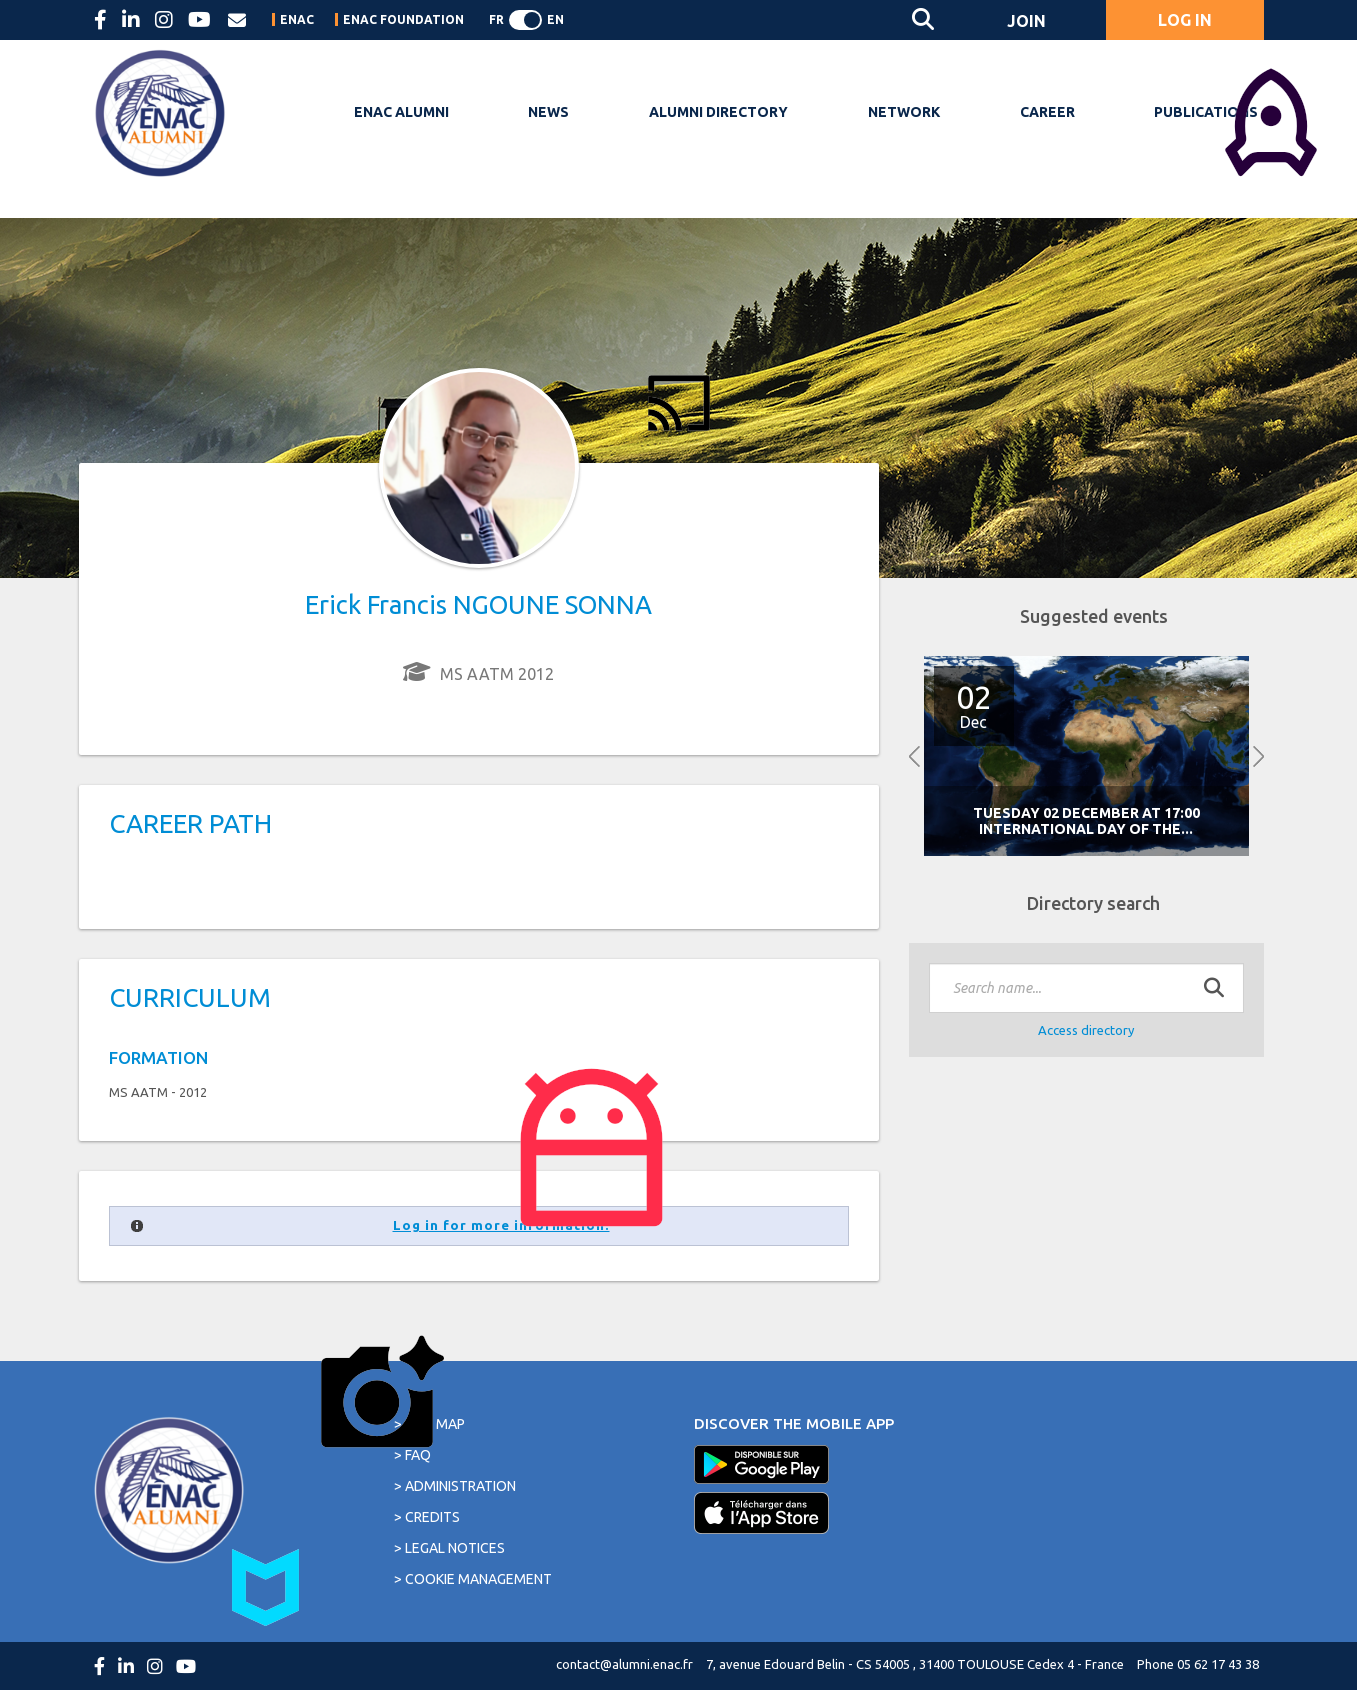  I want to click on android operating system logo, so click(591, 1147).